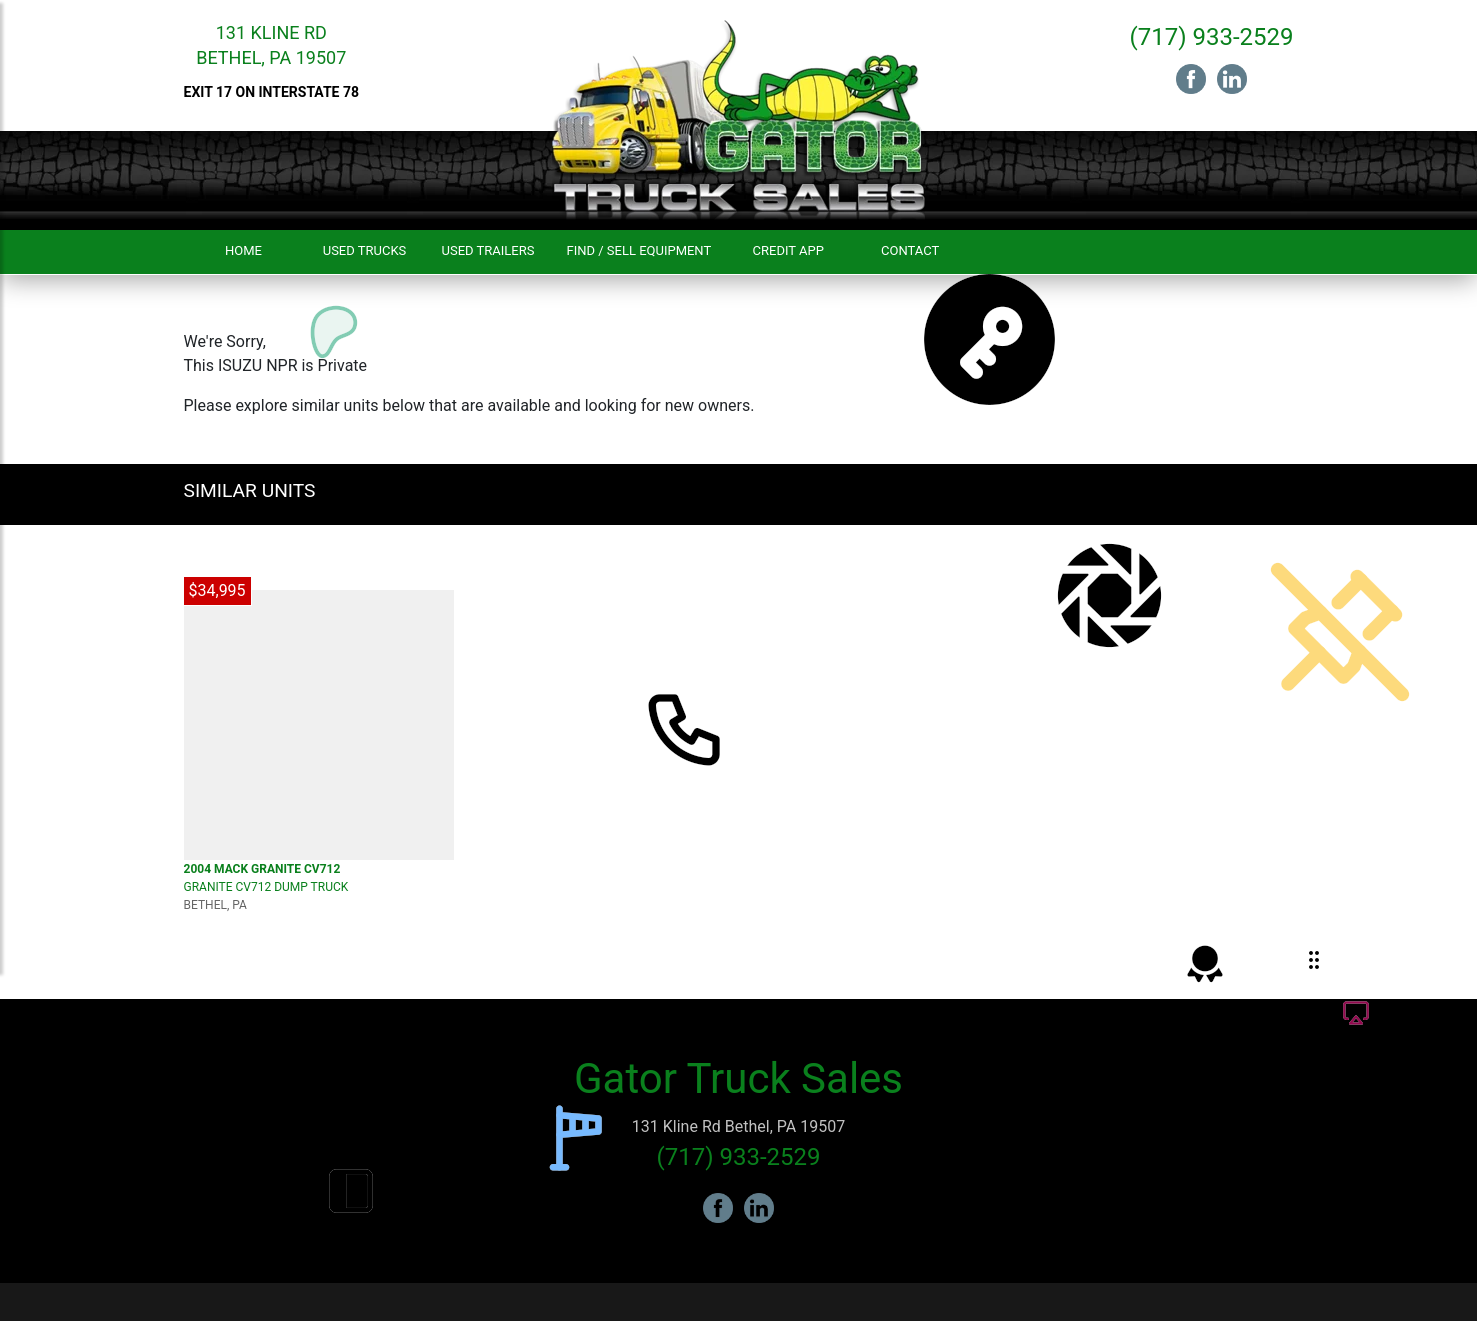  Describe the element at coordinates (1356, 1013) in the screenshot. I see `stream content to an external display` at that location.